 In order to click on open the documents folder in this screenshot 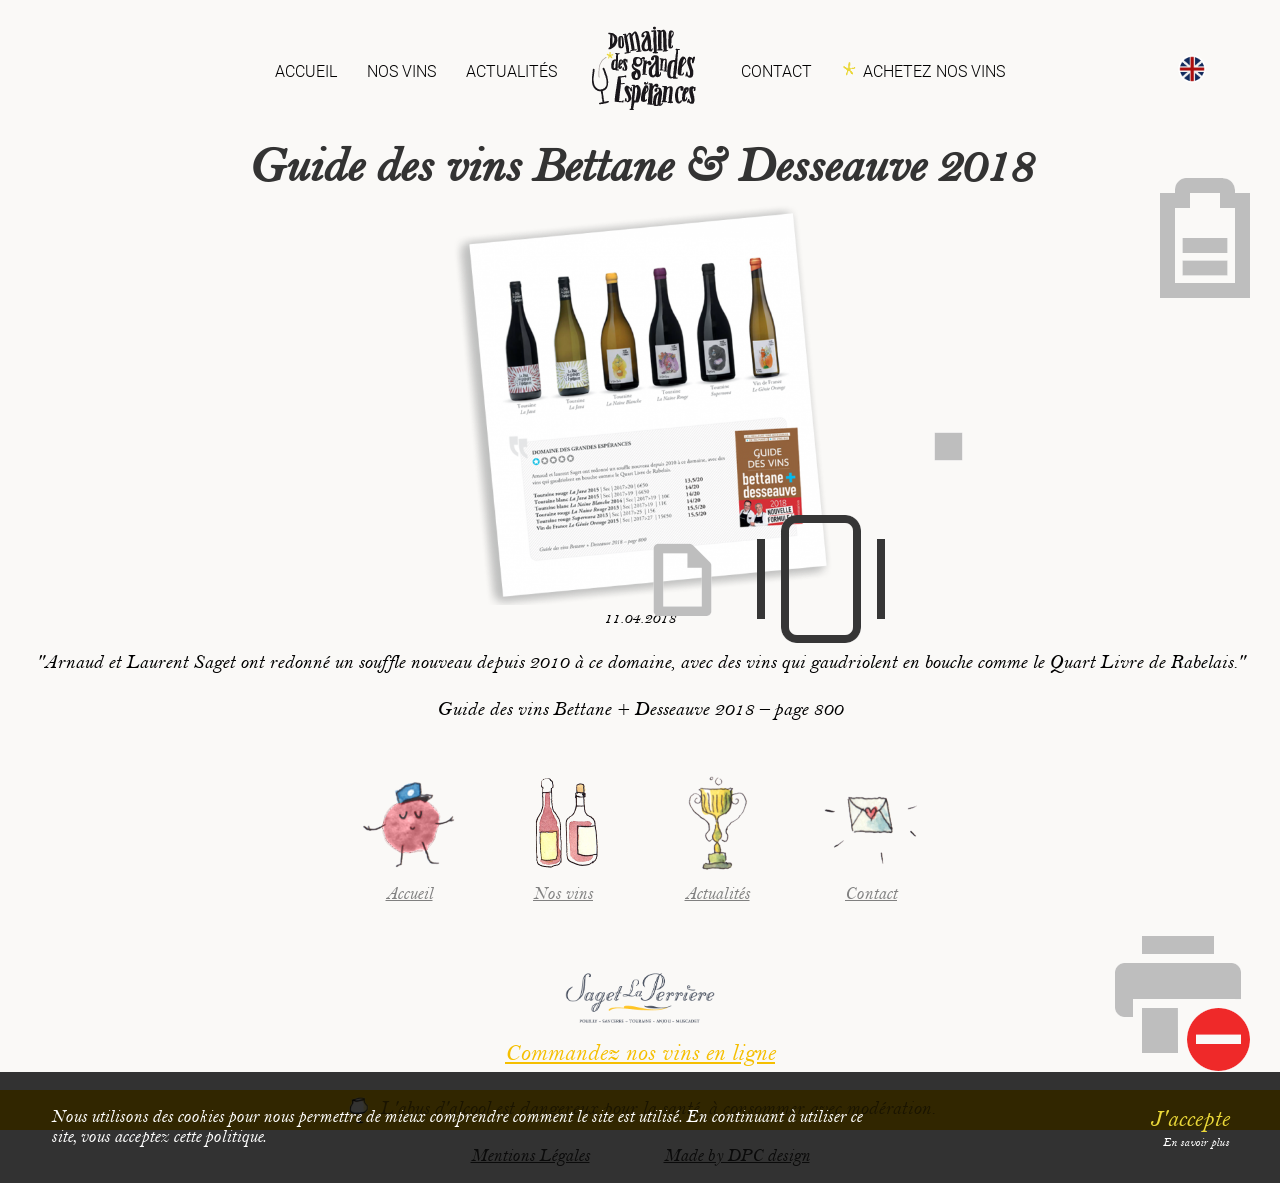, I will do `click(682, 577)`.